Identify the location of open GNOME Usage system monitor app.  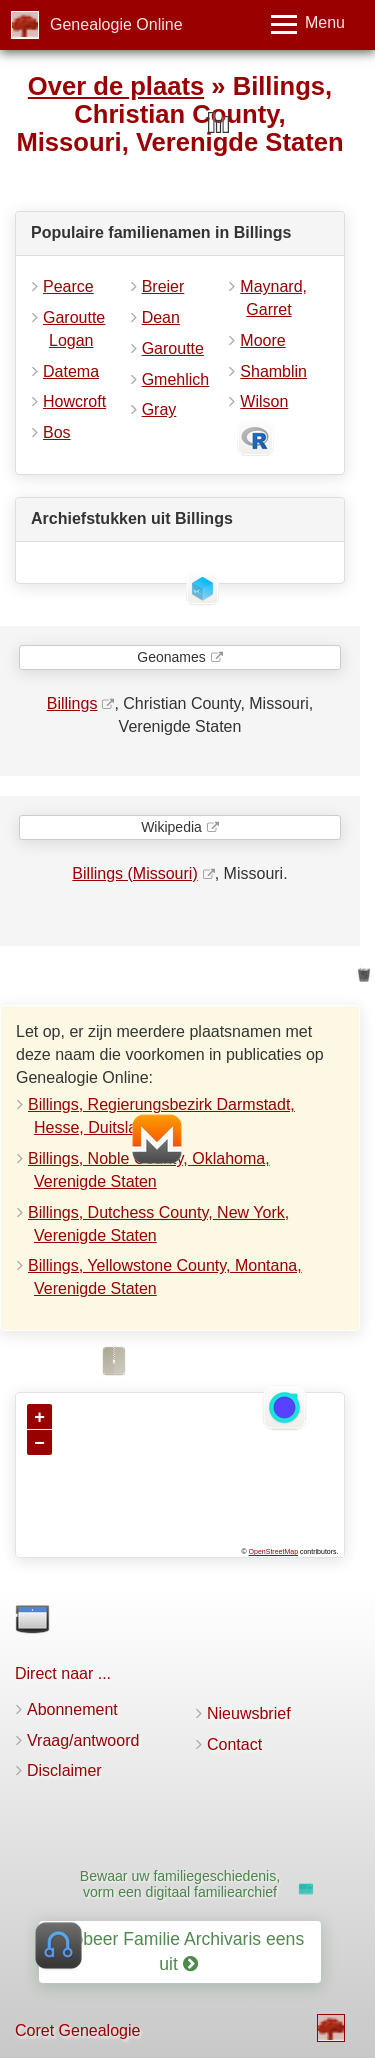
(306, 1889).